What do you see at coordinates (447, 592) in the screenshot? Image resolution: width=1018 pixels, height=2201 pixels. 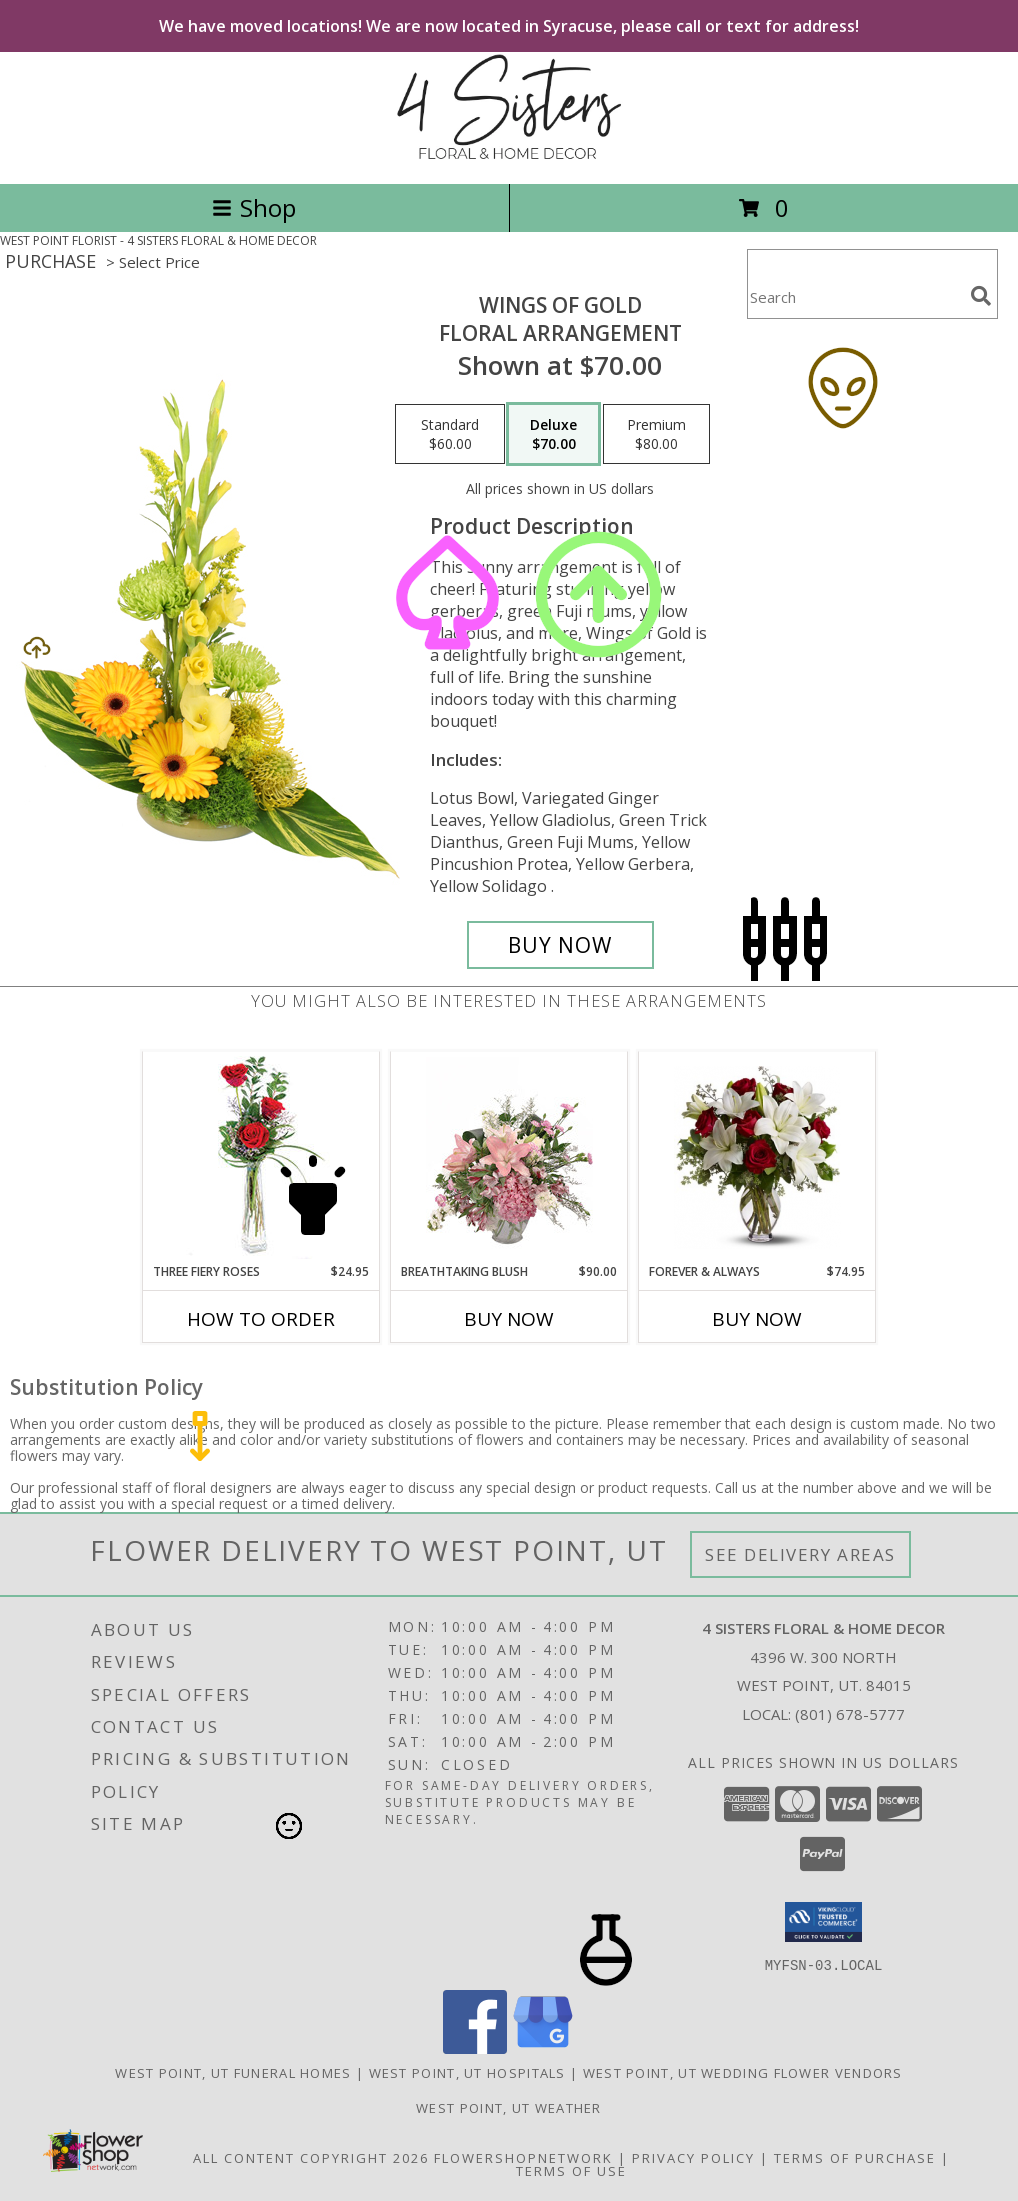 I see `spade suit symbol for card games` at bounding box center [447, 592].